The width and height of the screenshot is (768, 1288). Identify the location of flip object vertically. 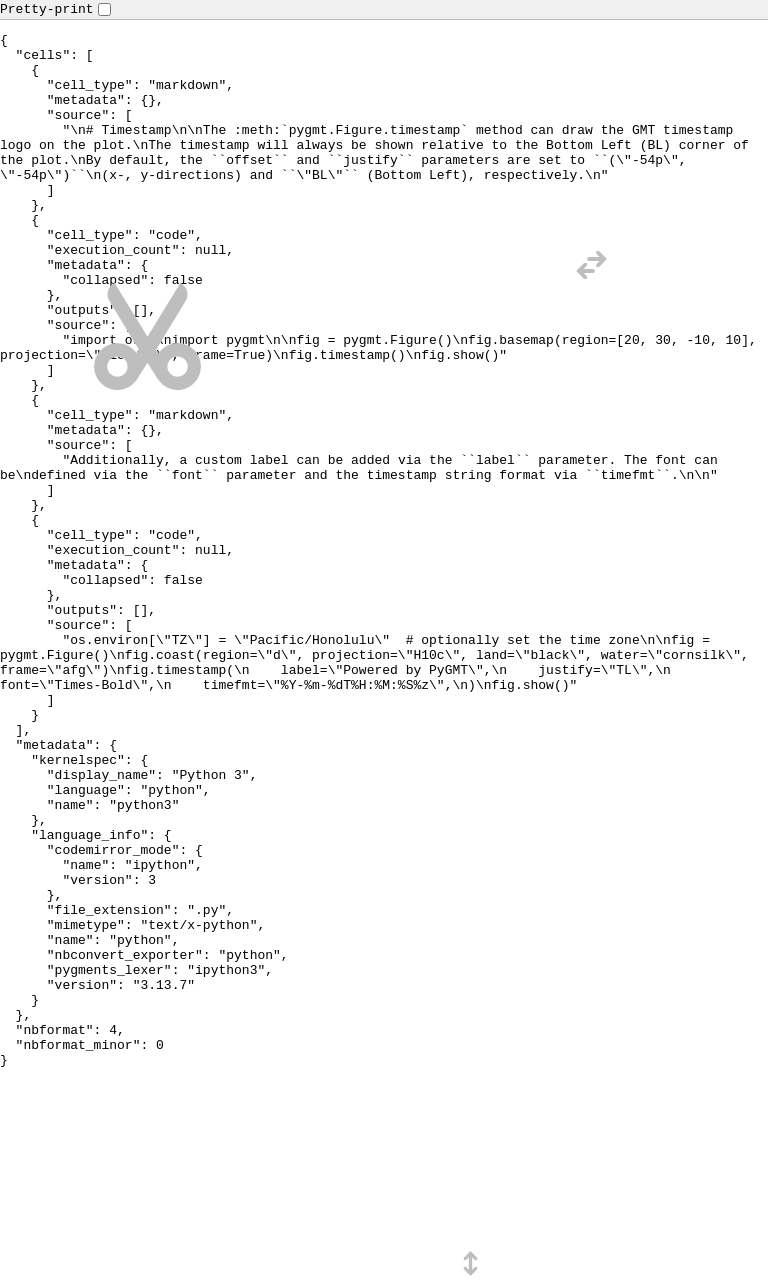
(470, 1263).